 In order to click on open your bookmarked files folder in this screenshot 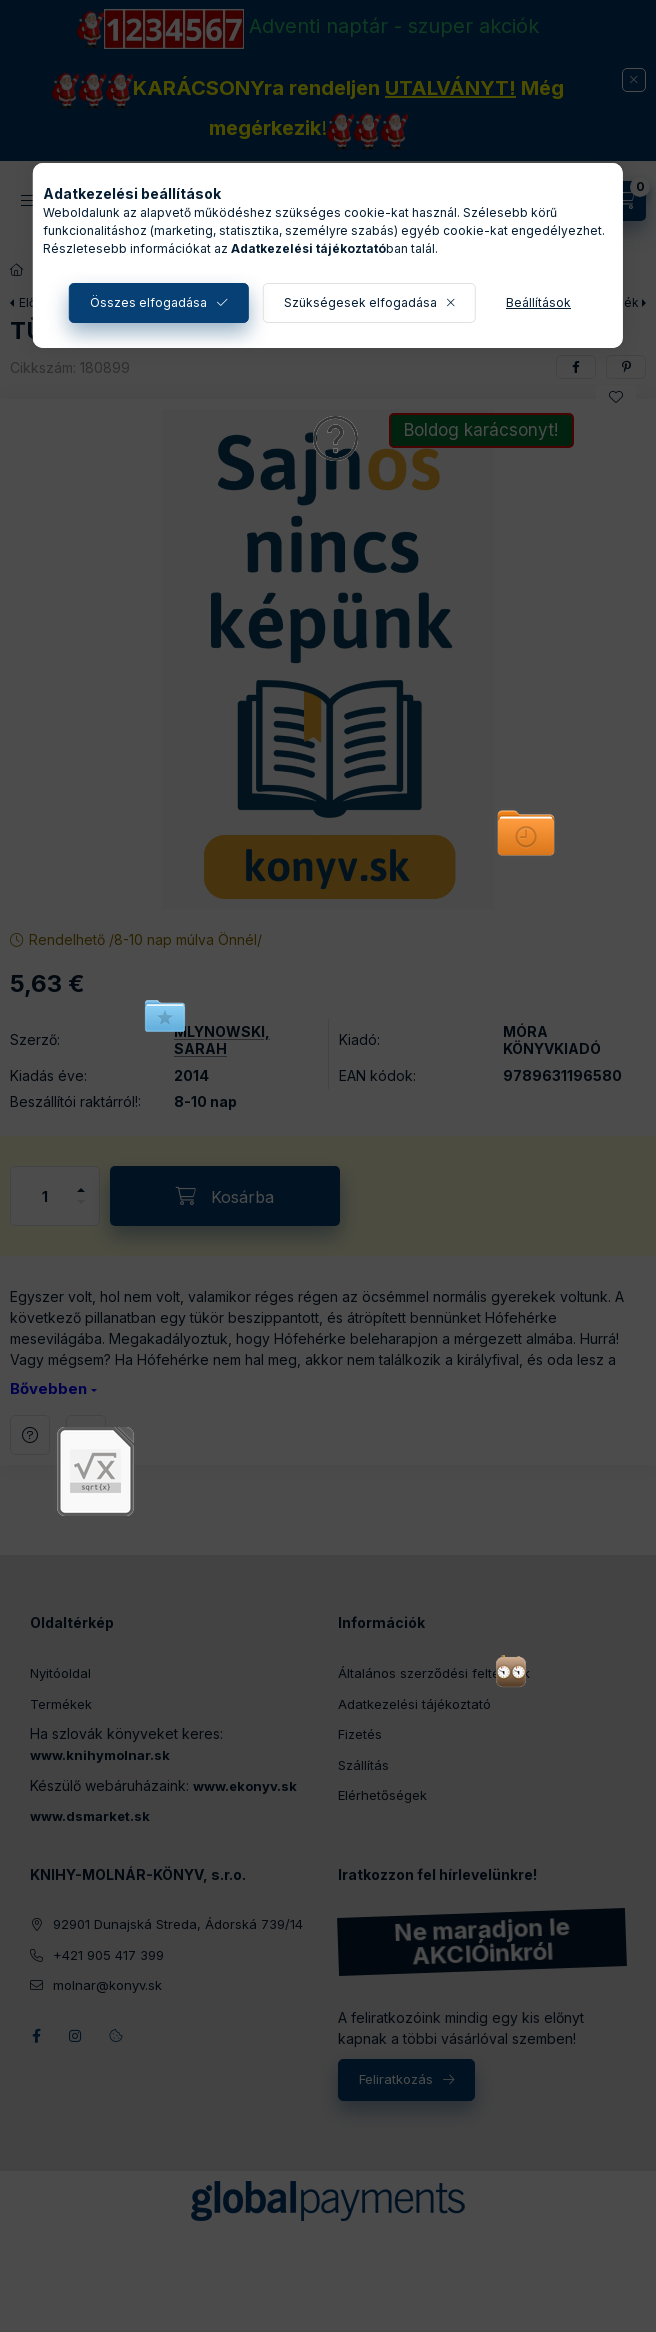, I will do `click(165, 1016)`.